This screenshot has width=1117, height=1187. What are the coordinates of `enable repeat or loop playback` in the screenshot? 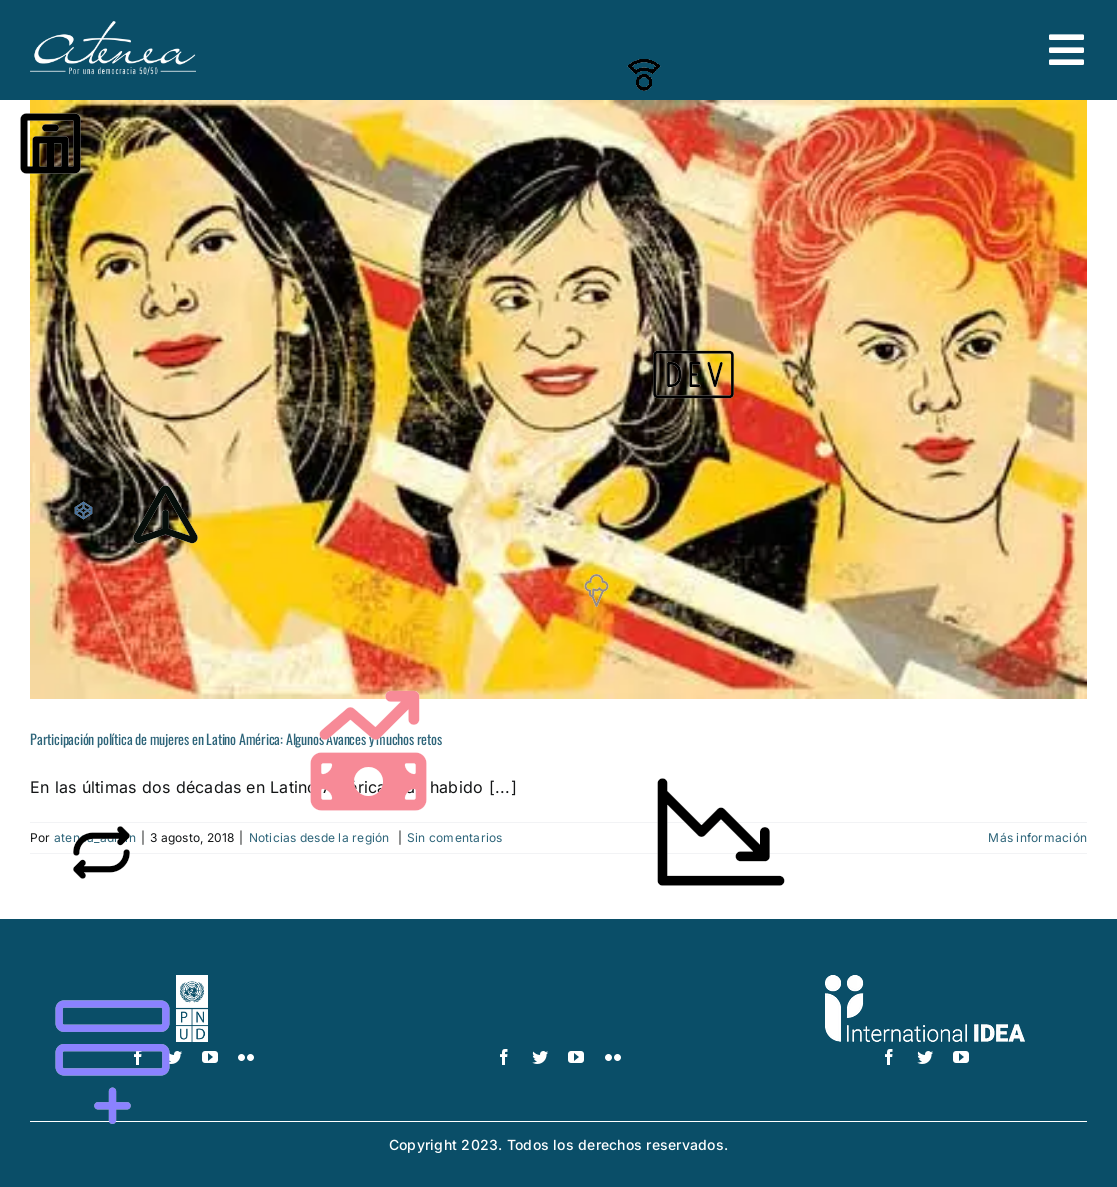 It's located at (101, 852).